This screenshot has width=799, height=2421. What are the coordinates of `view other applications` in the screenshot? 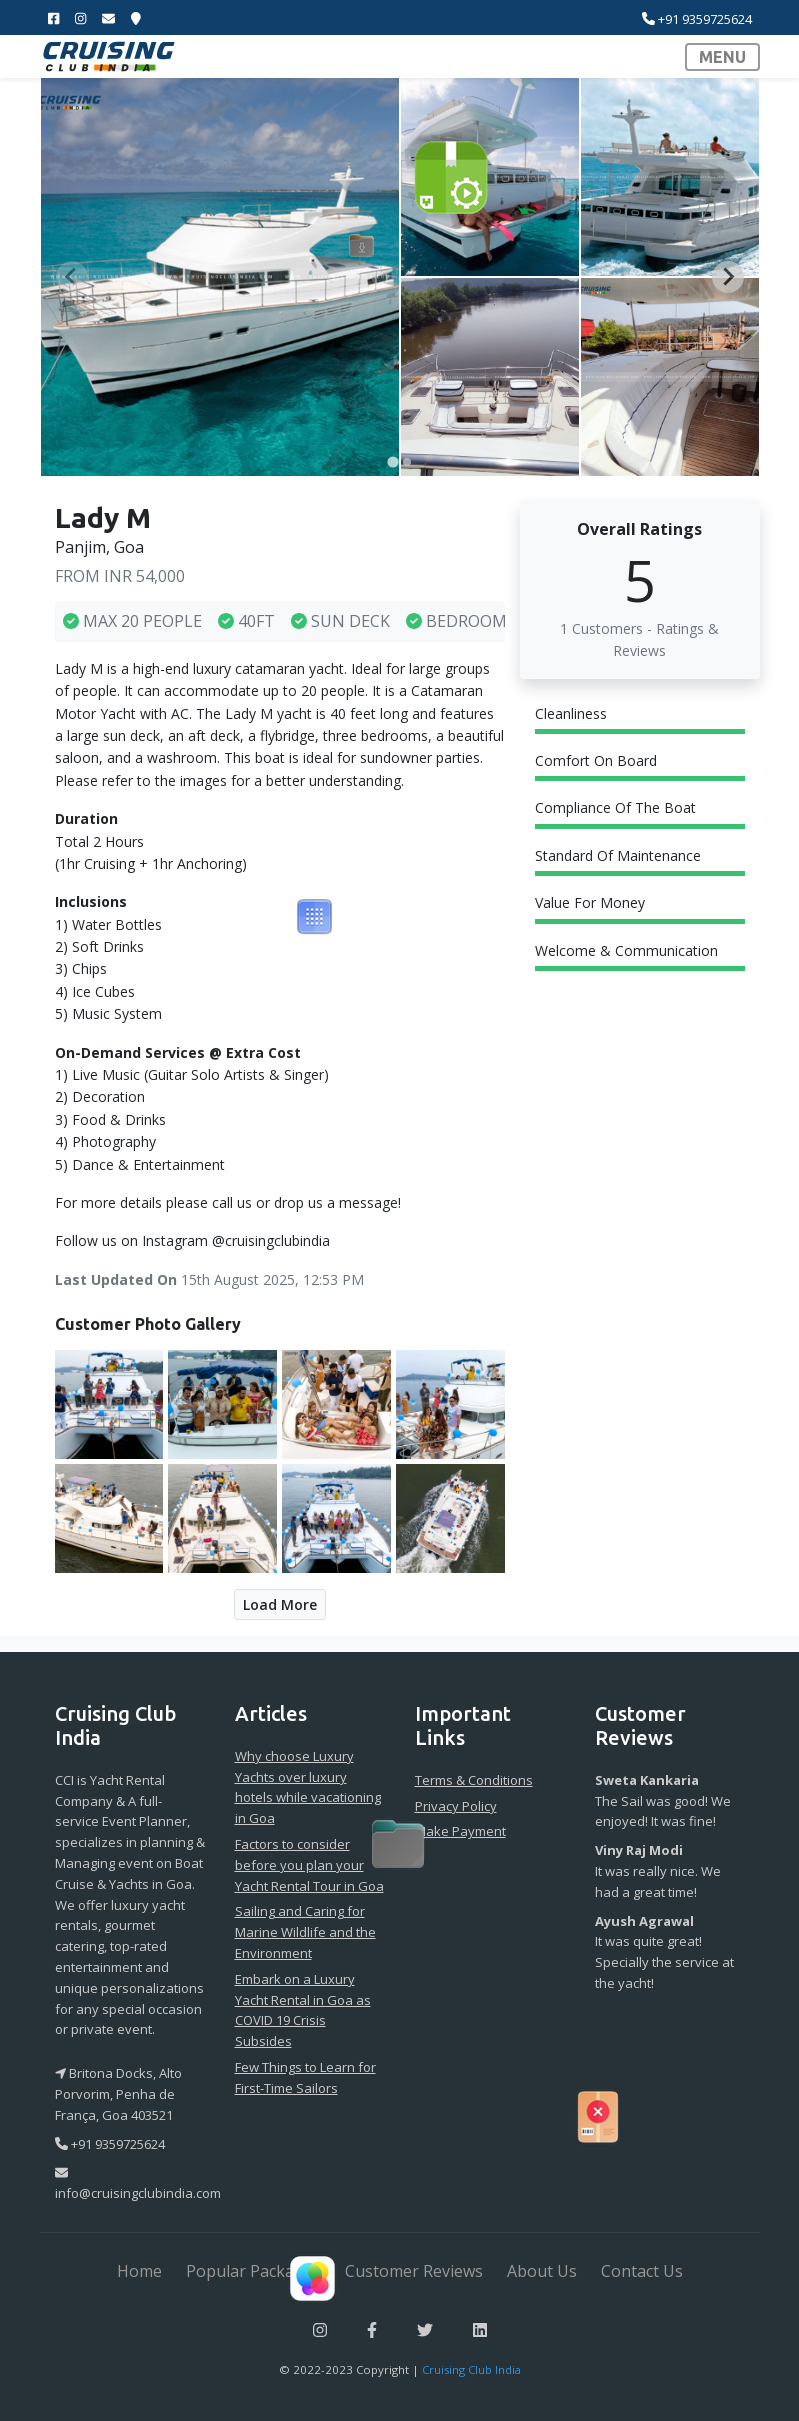 It's located at (314, 916).